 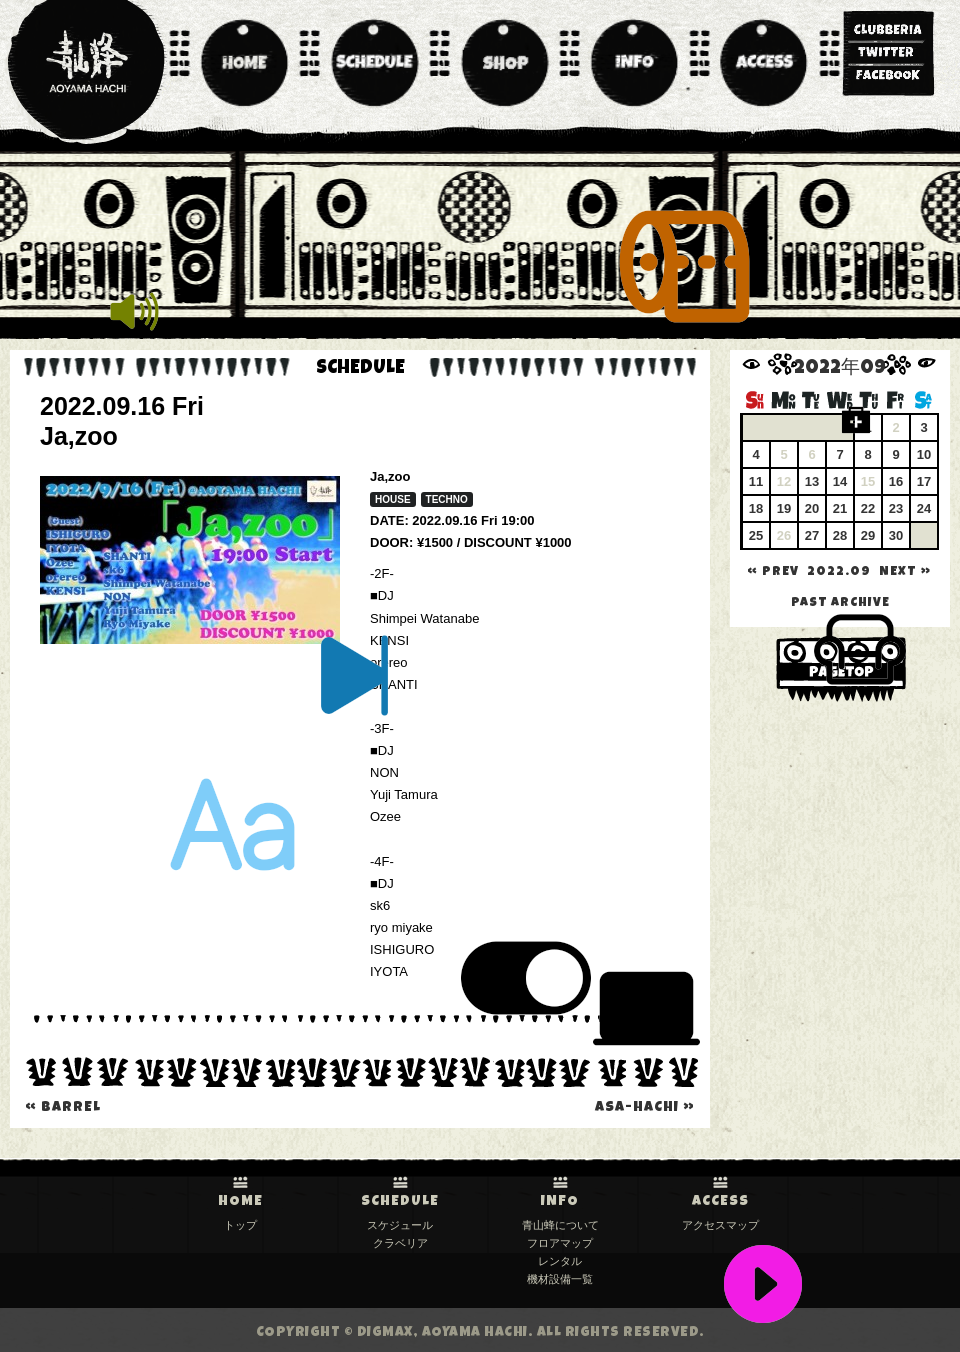 What do you see at coordinates (232, 824) in the screenshot?
I see `adjust text or font settings` at bounding box center [232, 824].